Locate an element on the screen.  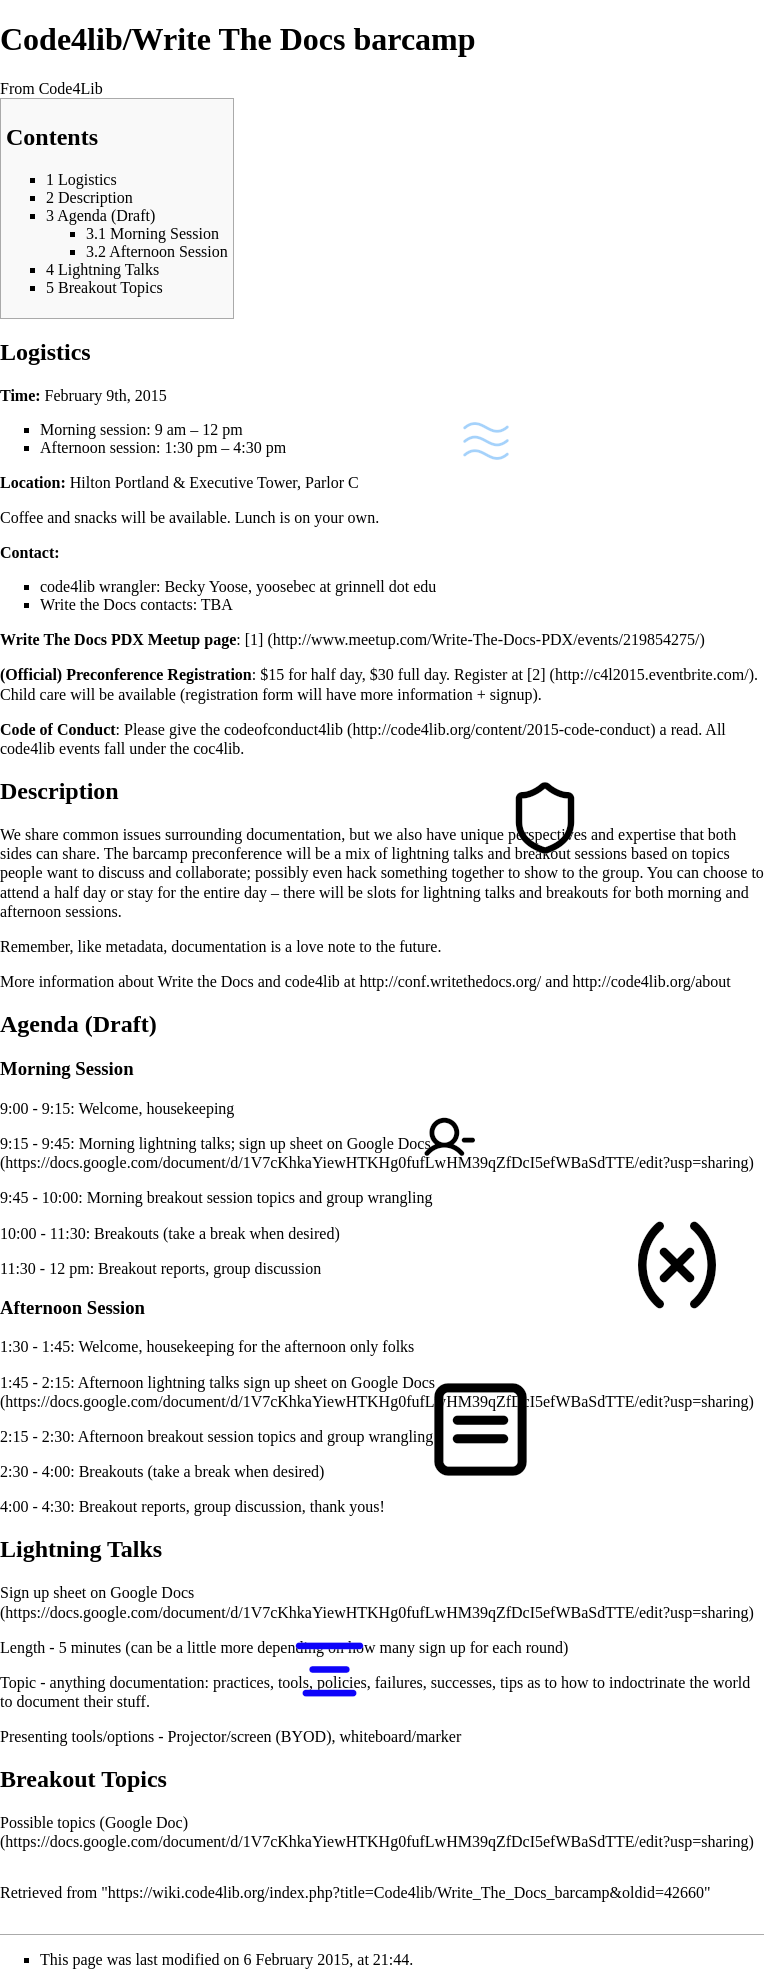
access security settings is located at coordinates (545, 818).